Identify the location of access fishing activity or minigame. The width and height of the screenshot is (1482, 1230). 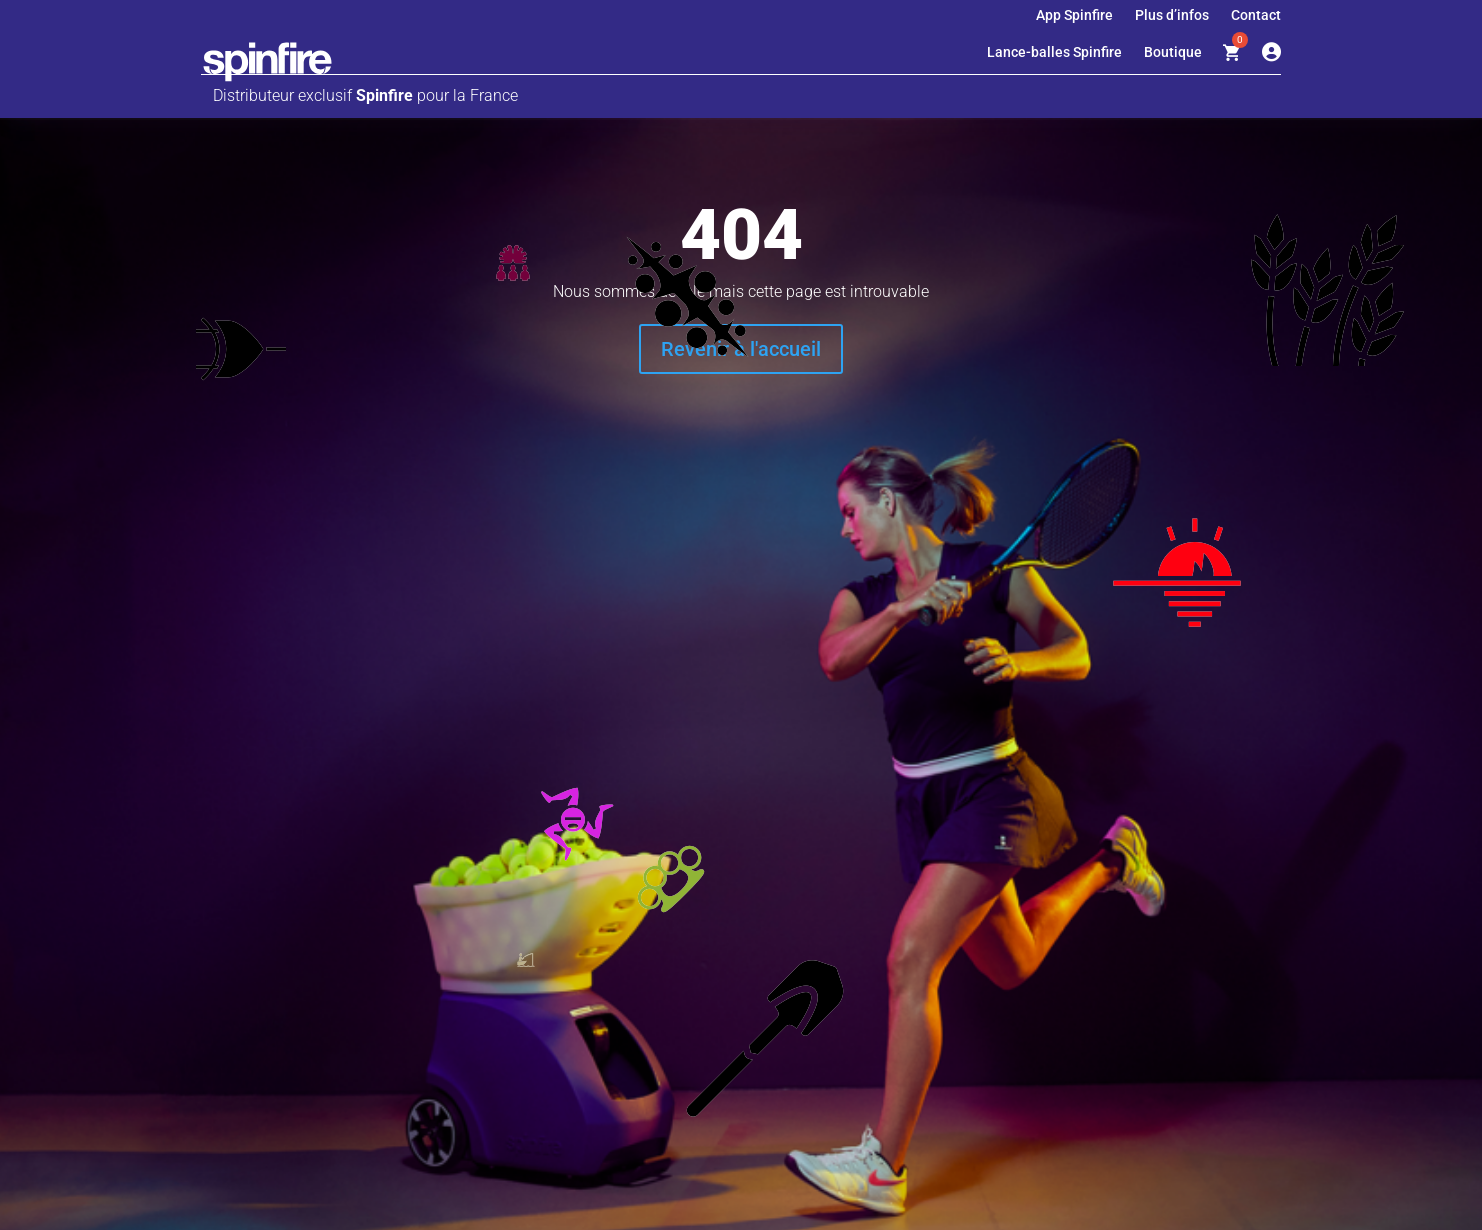
(526, 960).